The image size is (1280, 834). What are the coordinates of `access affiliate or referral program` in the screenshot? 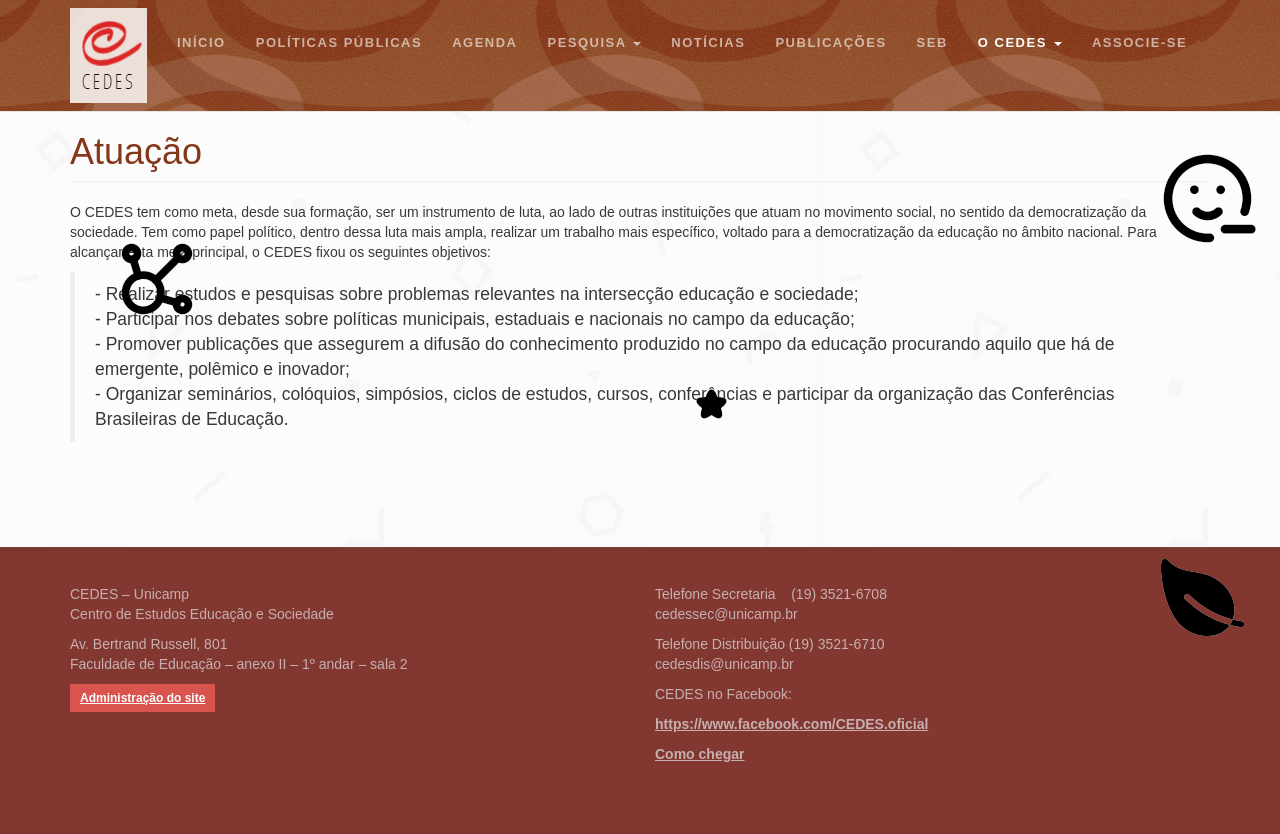 It's located at (157, 279).